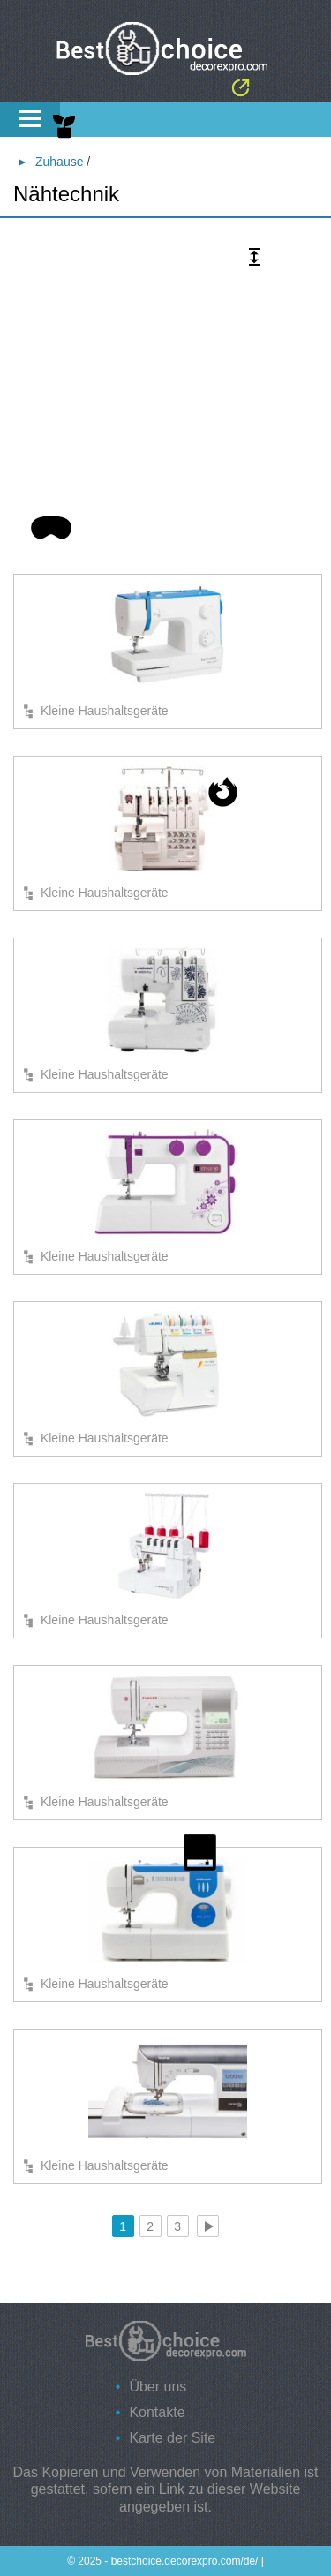  I want to click on access plant care or gardening features, so click(64, 126).